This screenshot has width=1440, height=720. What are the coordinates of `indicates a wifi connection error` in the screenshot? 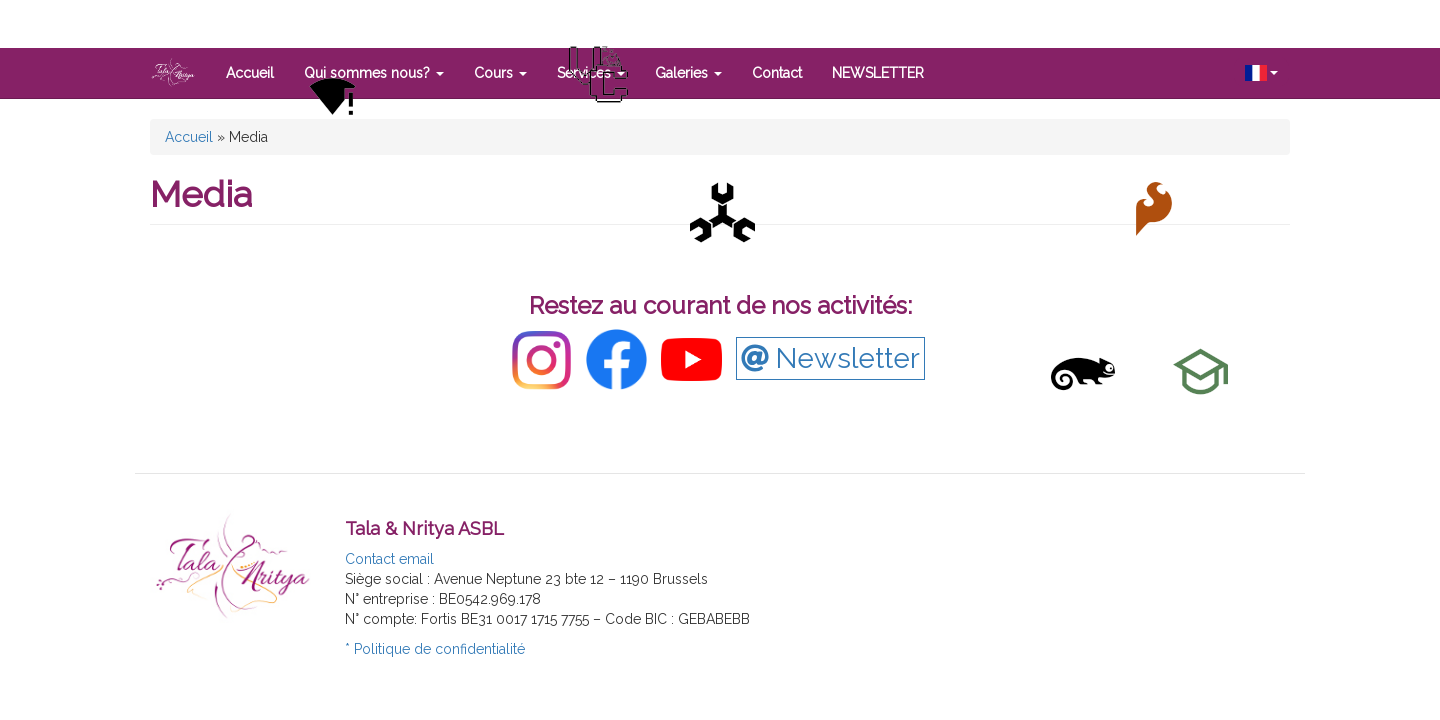 It's located at (332, 96).